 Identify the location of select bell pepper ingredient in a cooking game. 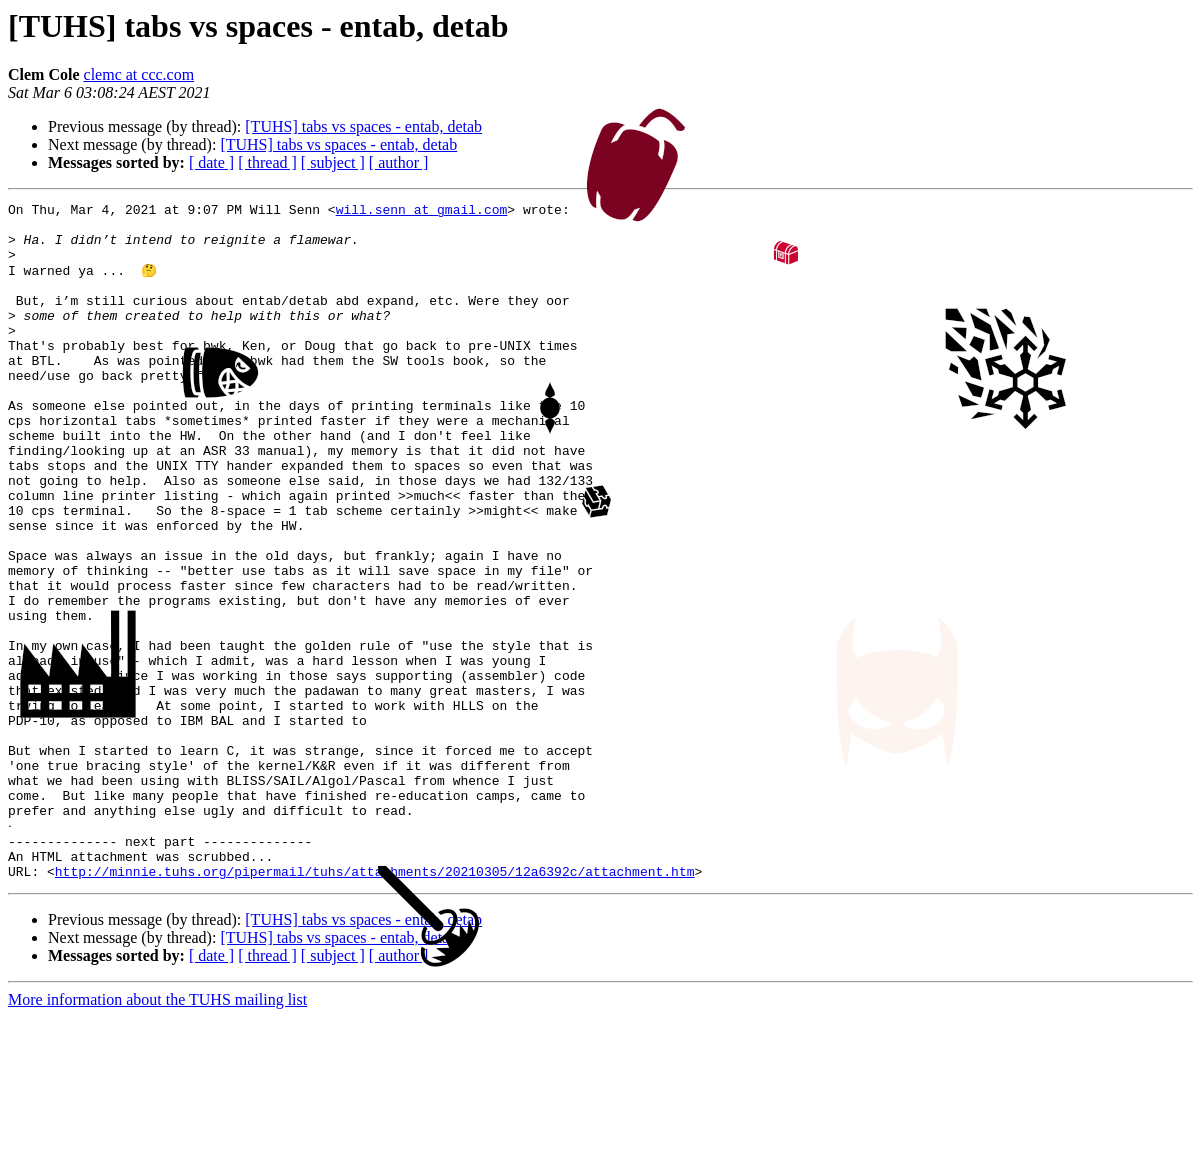
(636, 165).